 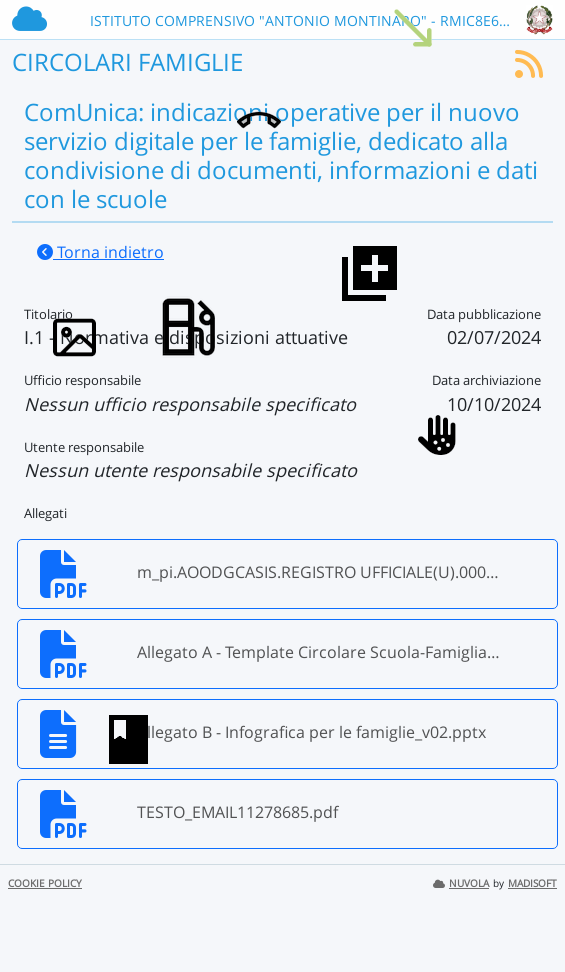 I want to click on view media file, so click(x=74, y=337).